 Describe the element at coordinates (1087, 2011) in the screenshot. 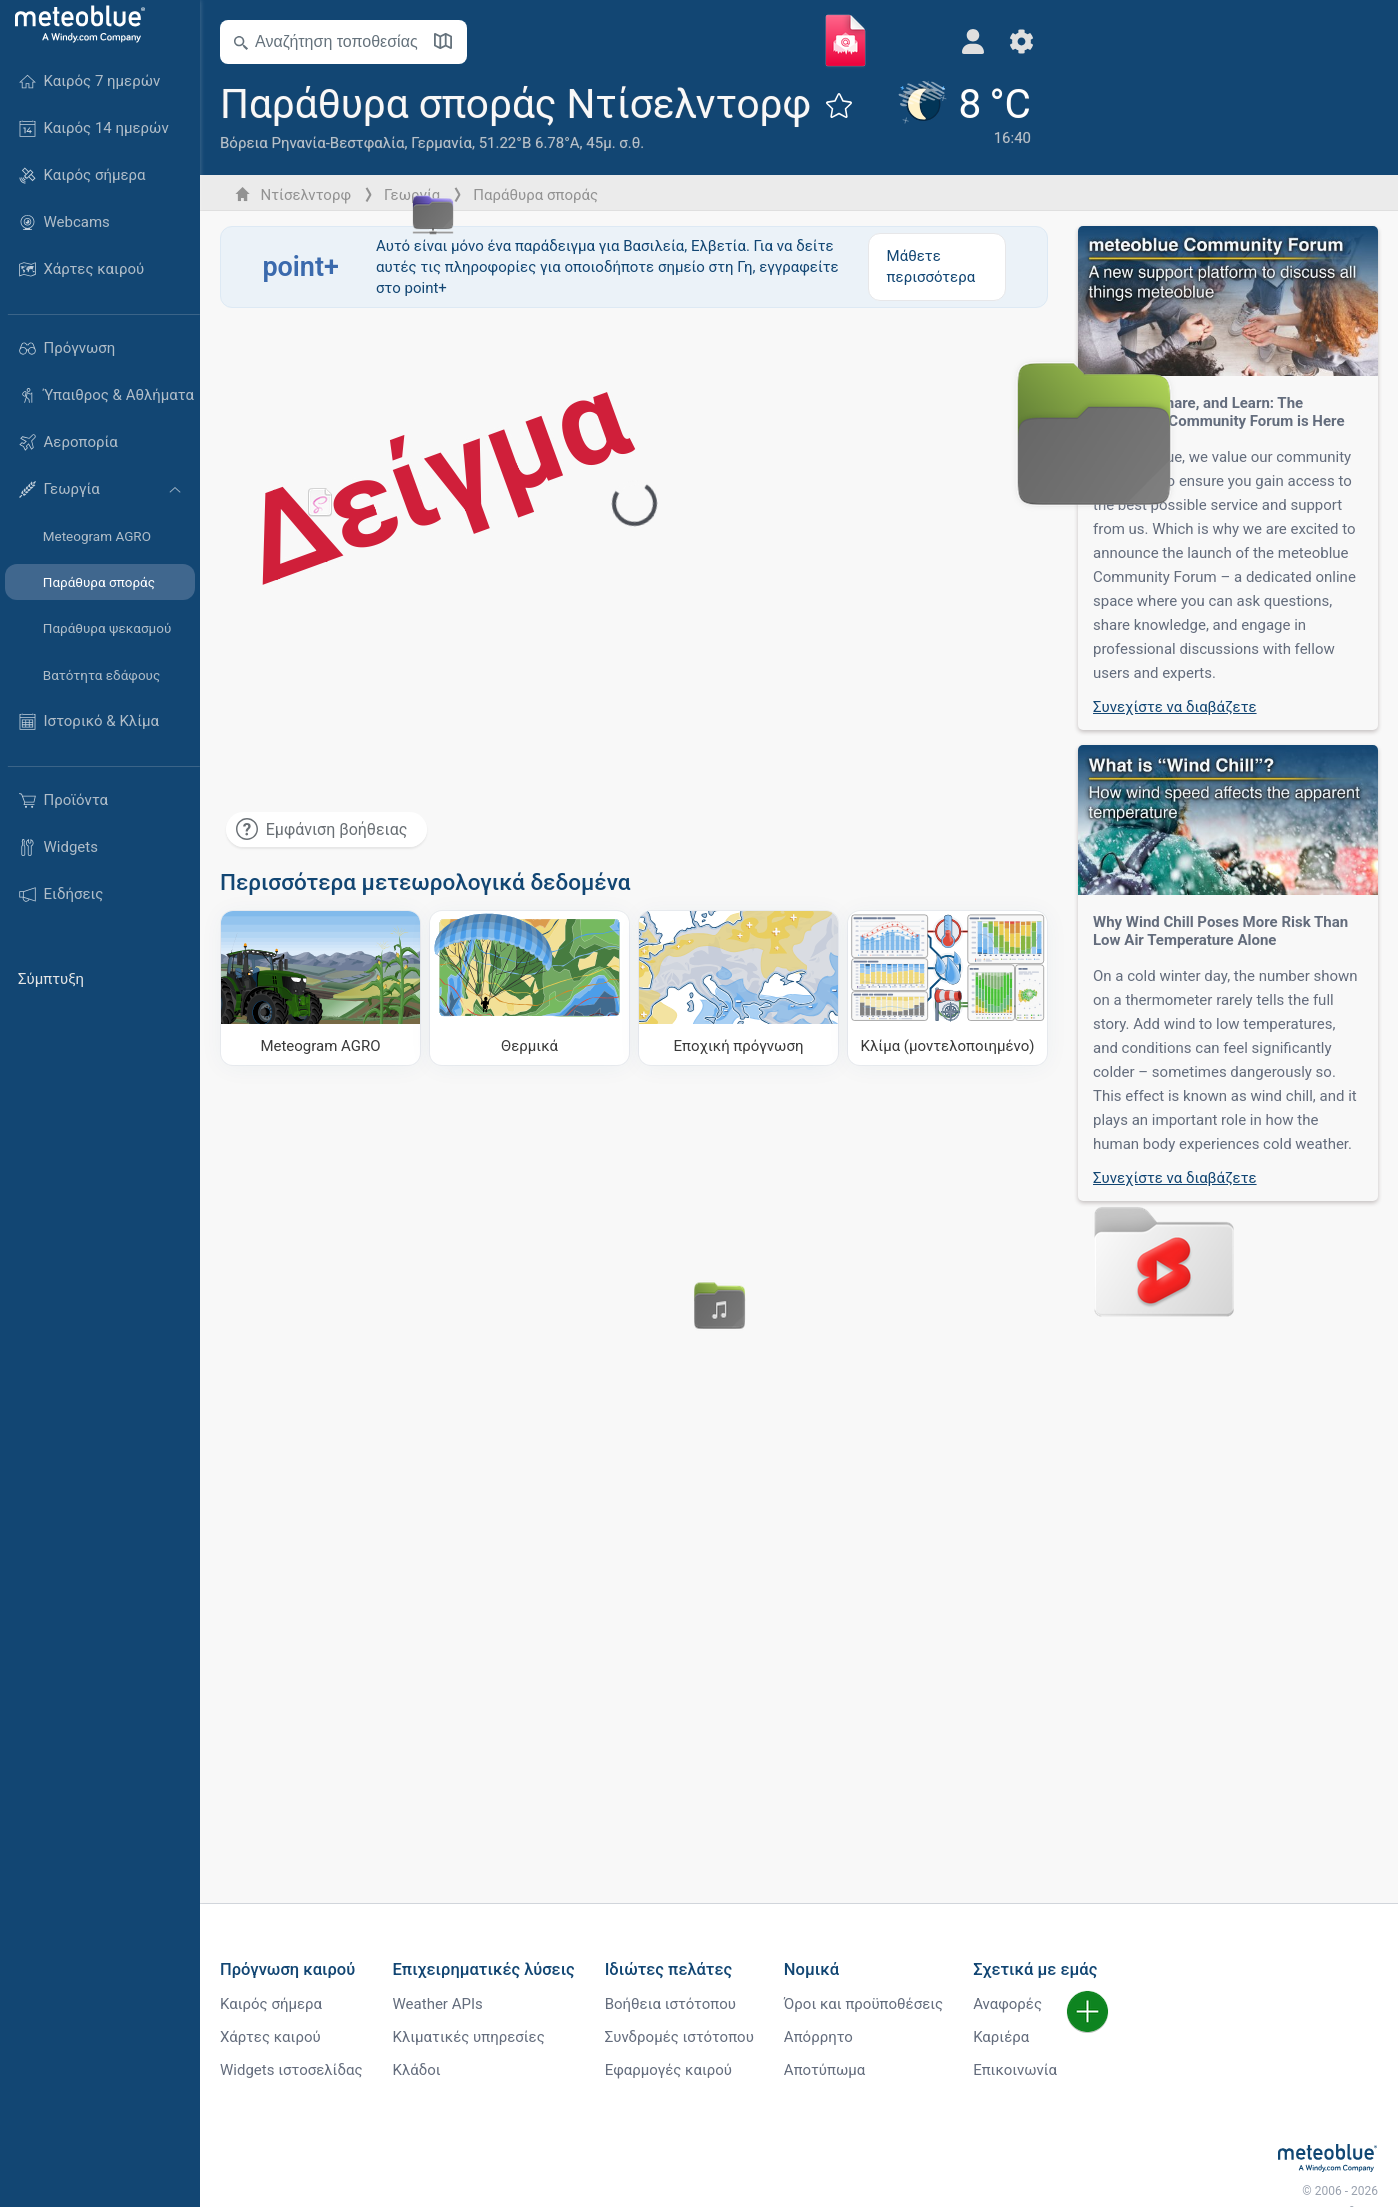

I see `add a new item to a list` at that location.